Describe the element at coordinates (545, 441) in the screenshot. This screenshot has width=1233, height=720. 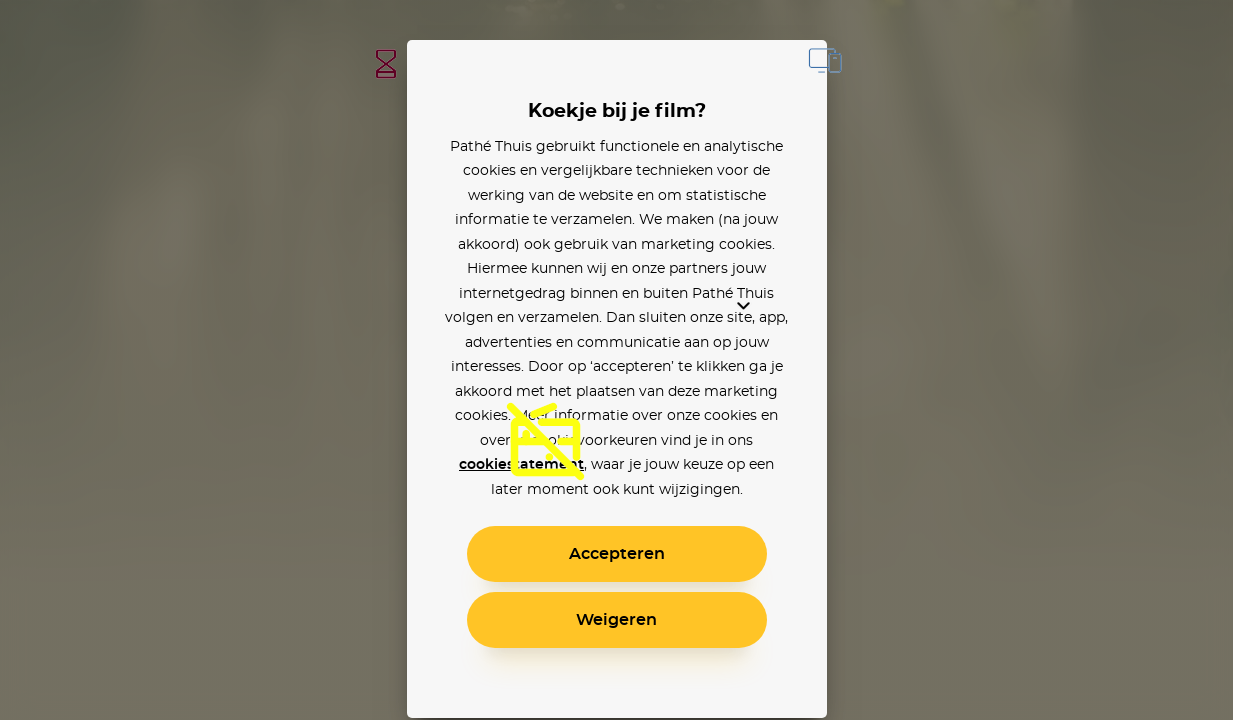
I see `radio or broadcast feature disabled` at that location.